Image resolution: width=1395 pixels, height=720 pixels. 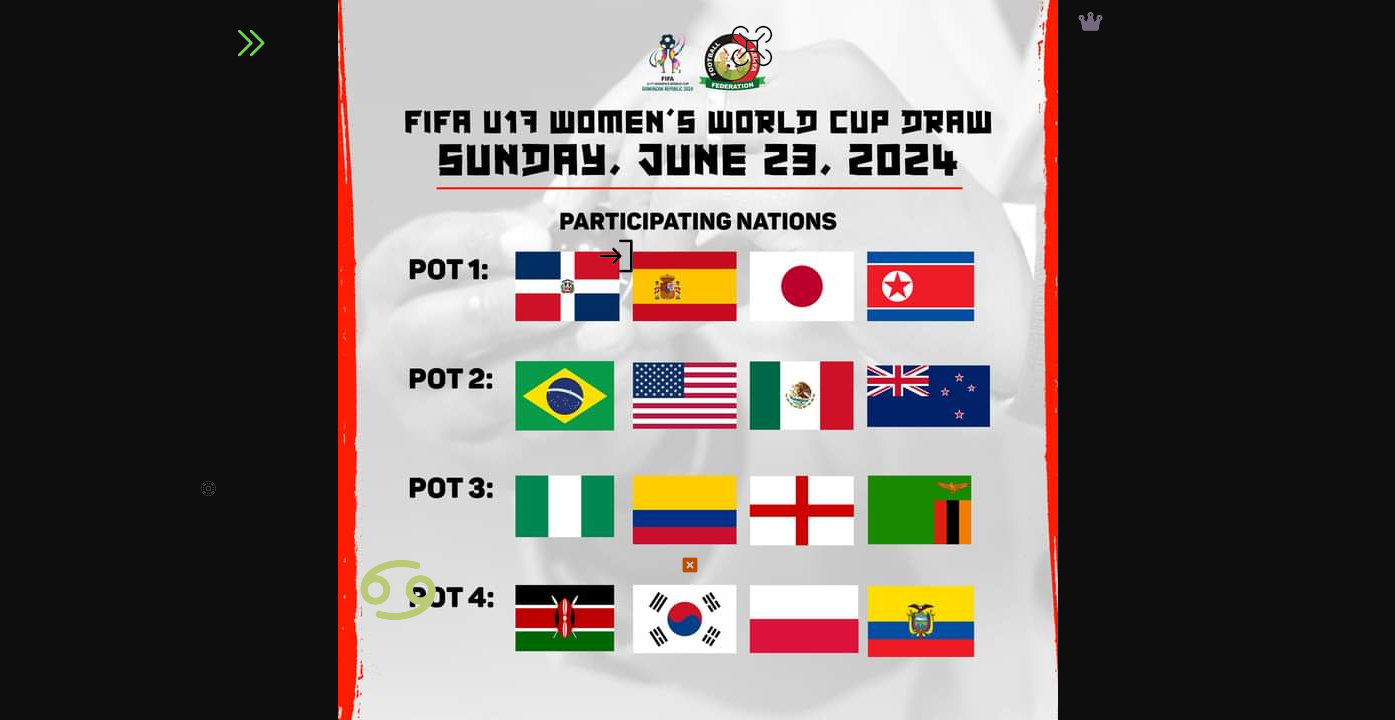 What do you see at coordinates (752, 46) in the screenshot?
I see `access drone controls` at bounding box center [752, 46].